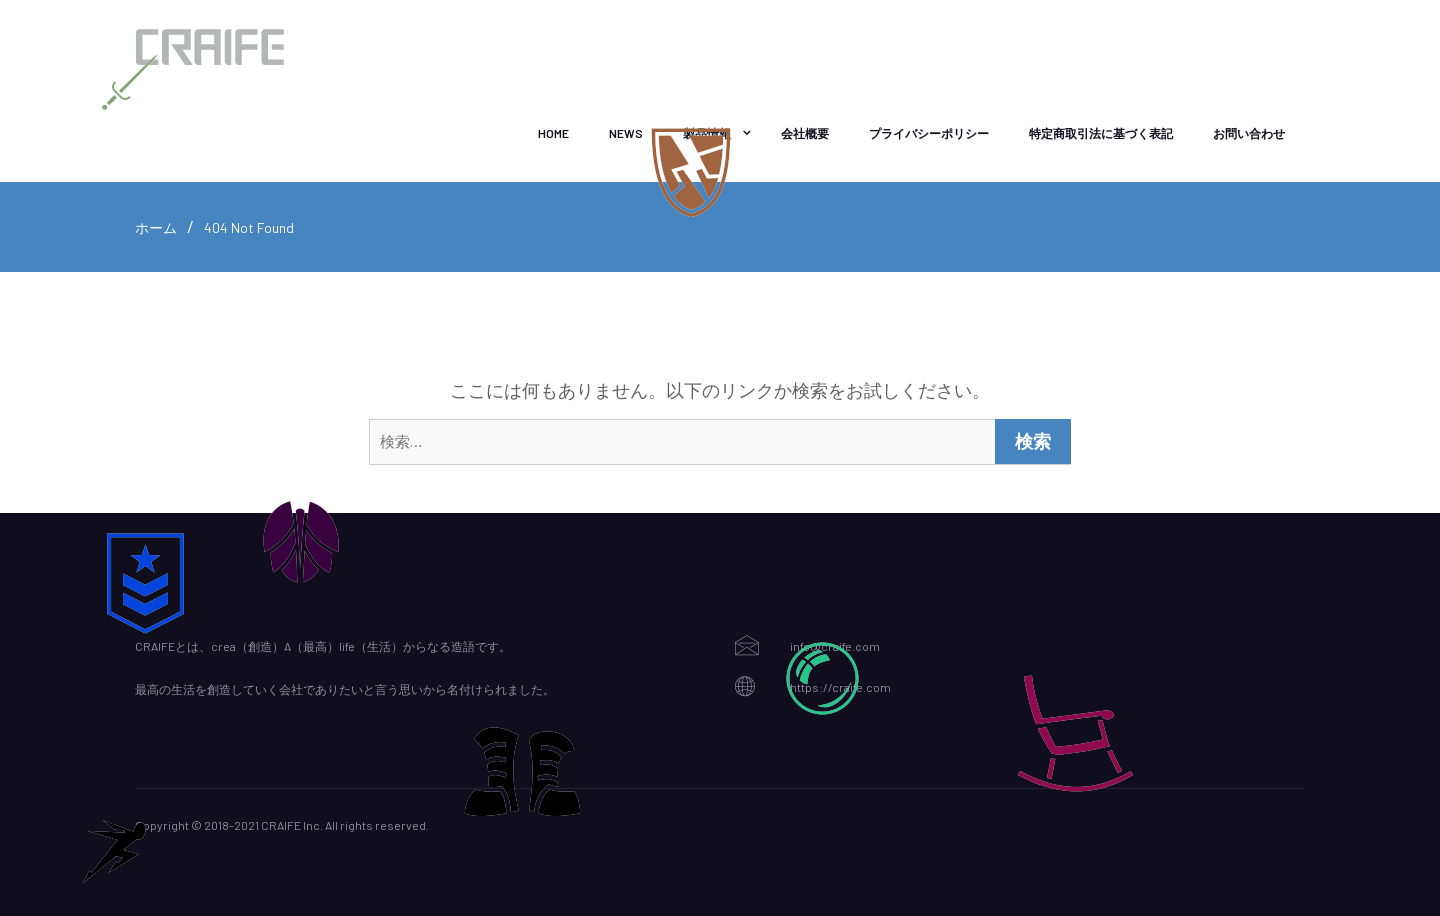 The width and height of the screenshot is (1440, 916). I want to click on equip steel-toe boots to your character, so click(522, 770).